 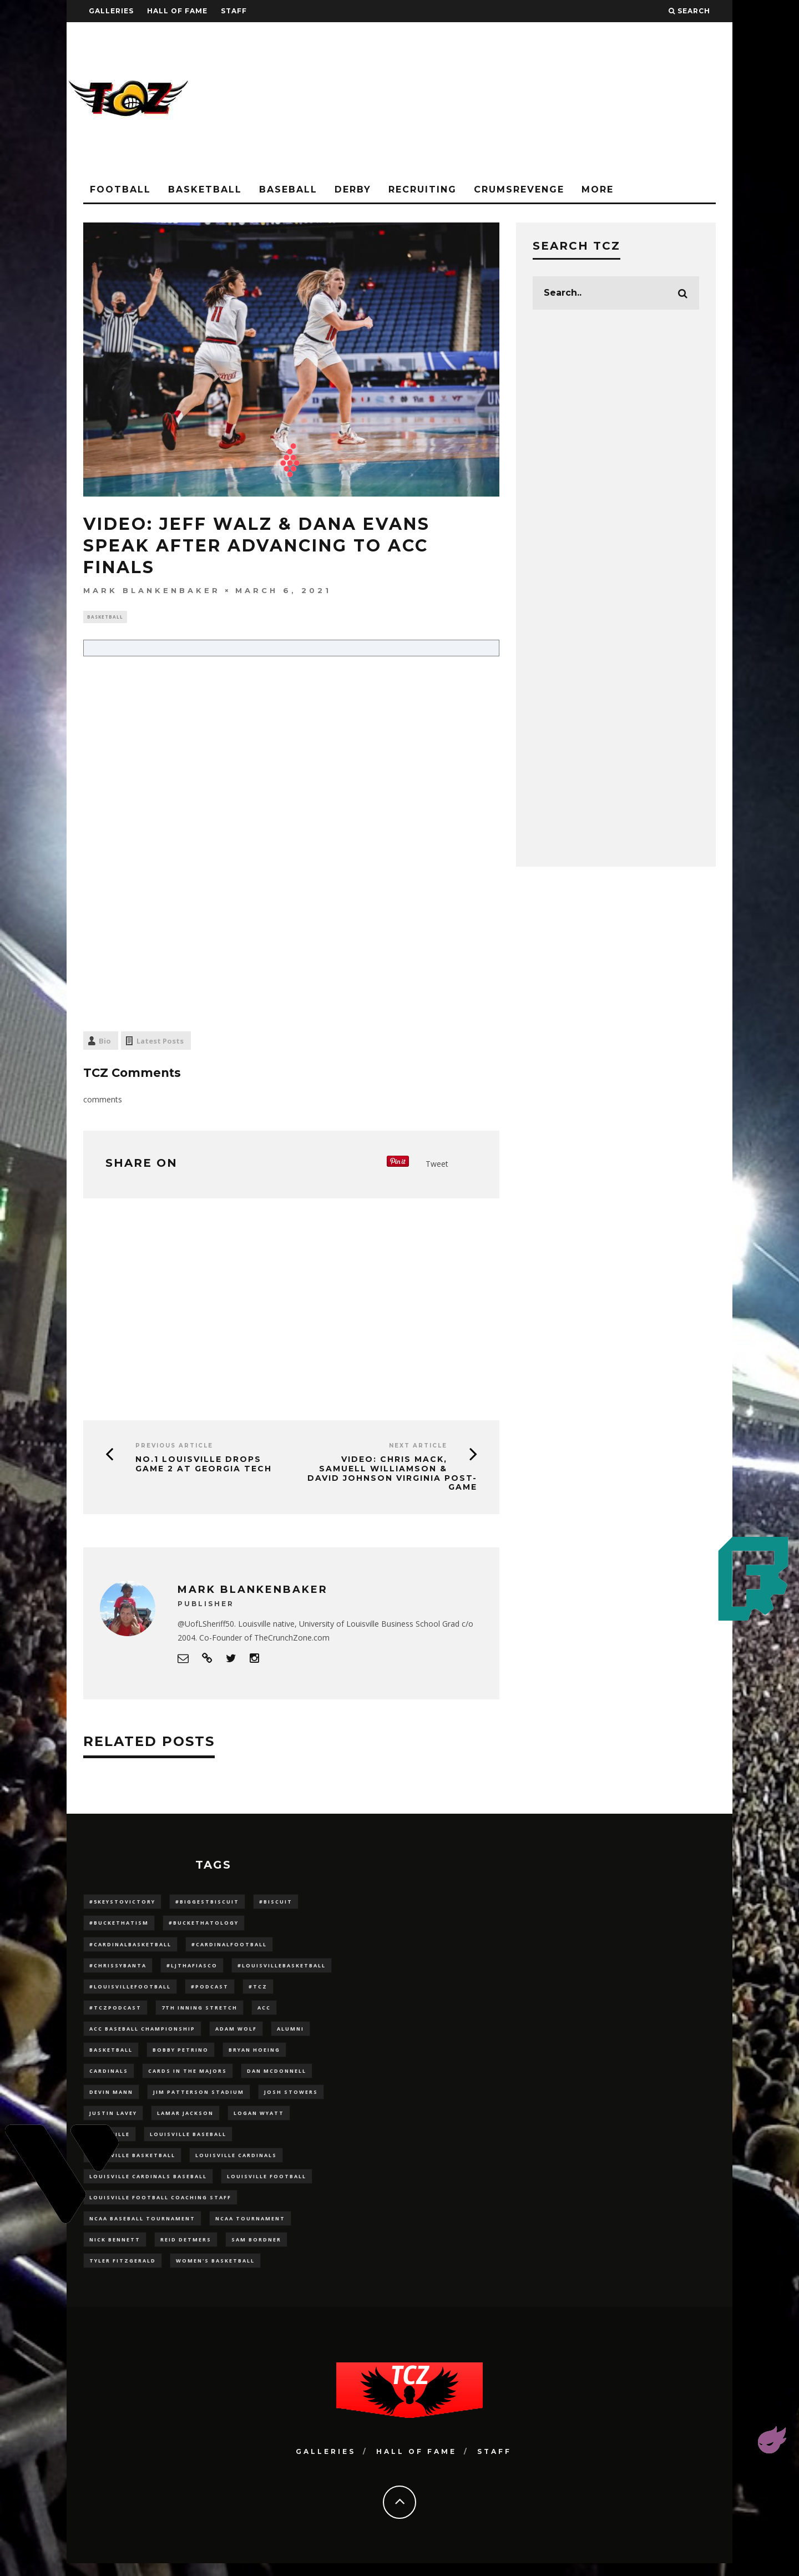 I want to click on open the Vivino wine app, so click(x=290, y=460).